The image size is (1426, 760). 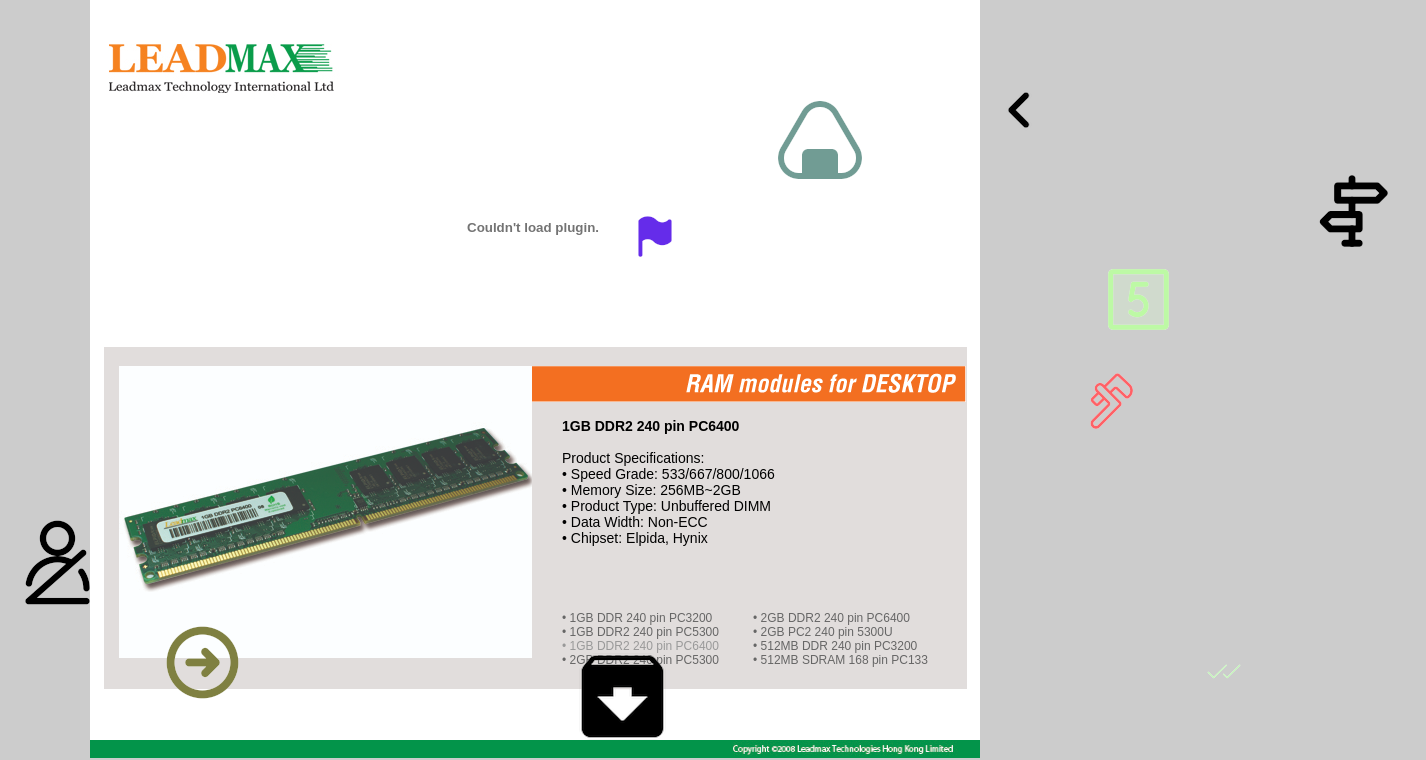 What do you see at coordinates (1138, 299) in the screenshot?
I see `select or input the number five` at bounding box center [1138, 299].